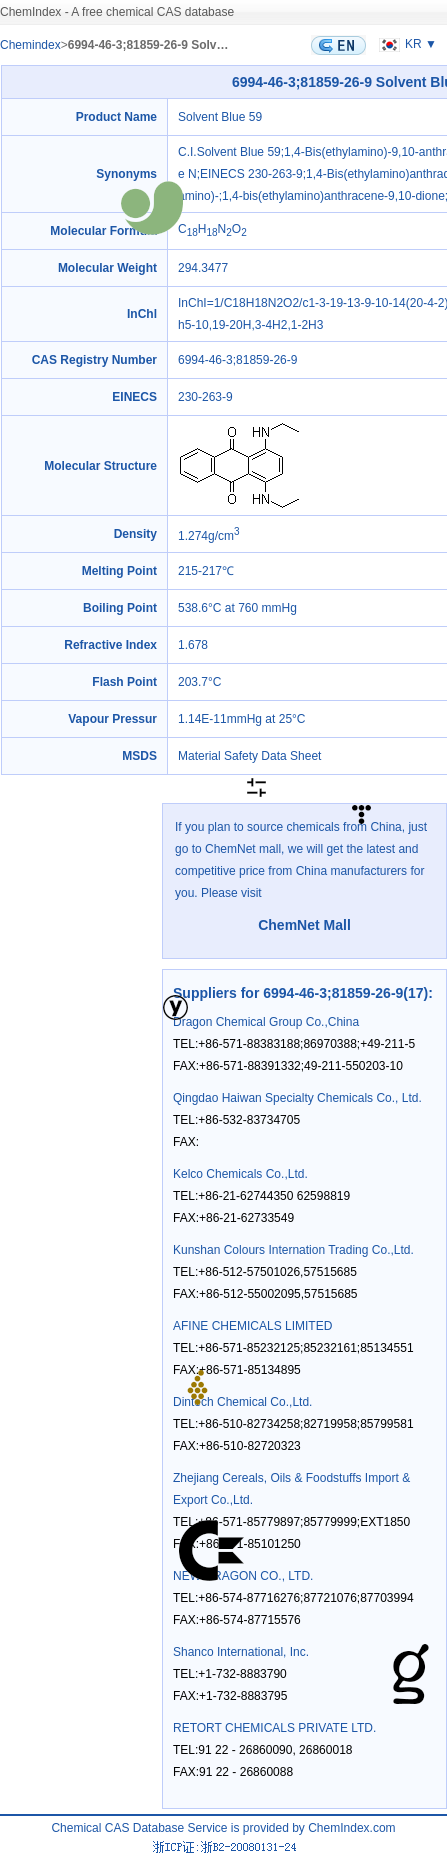  What do you see at coordinates (256, 787) in the screenshot?
I see `adjust audio equalizer settings` at bounding box center [256, 787].